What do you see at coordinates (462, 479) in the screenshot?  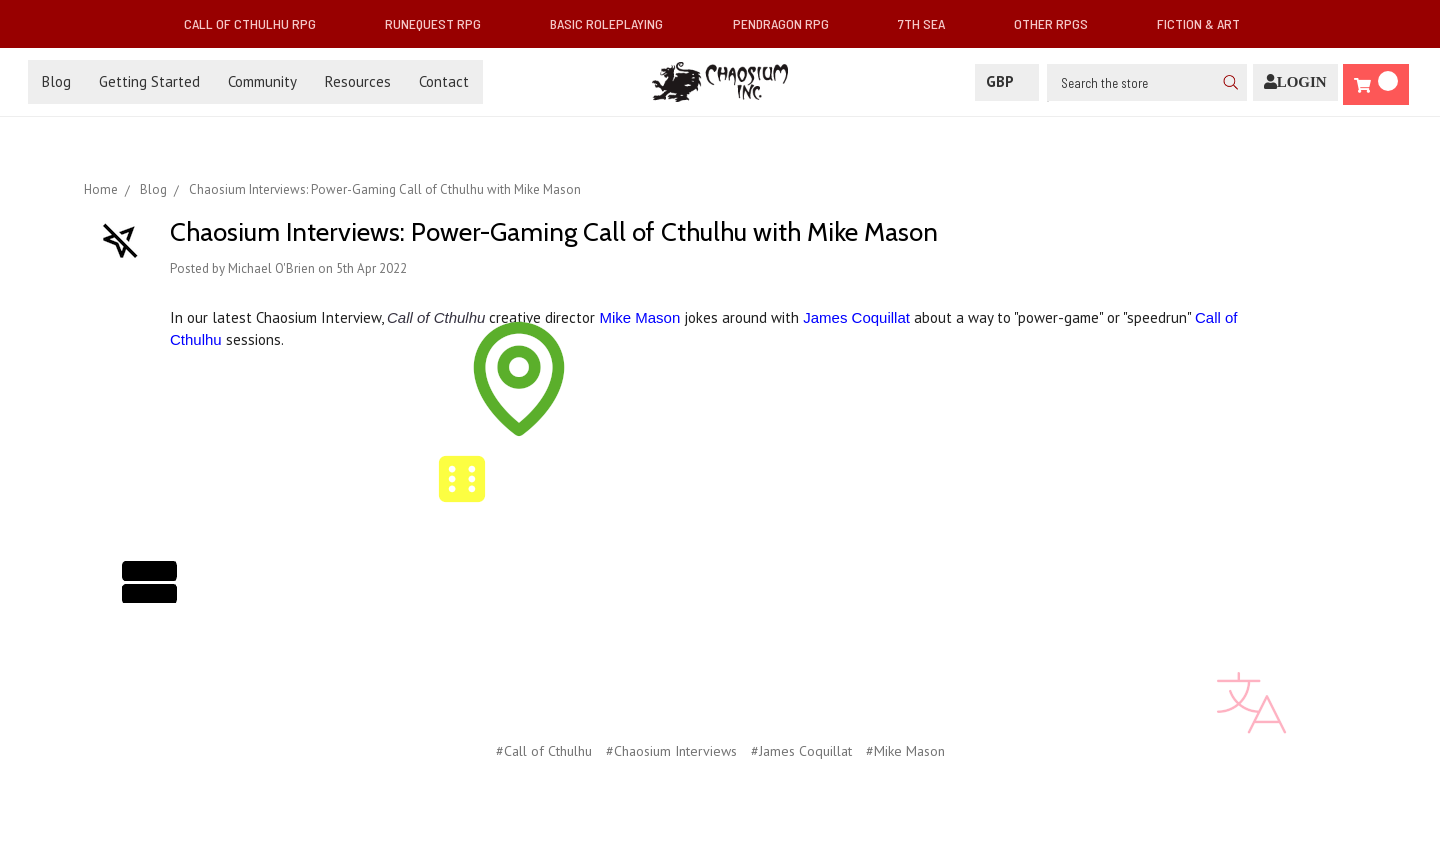 I see `roll or randomize a selection` at bounding box center [462, 479].